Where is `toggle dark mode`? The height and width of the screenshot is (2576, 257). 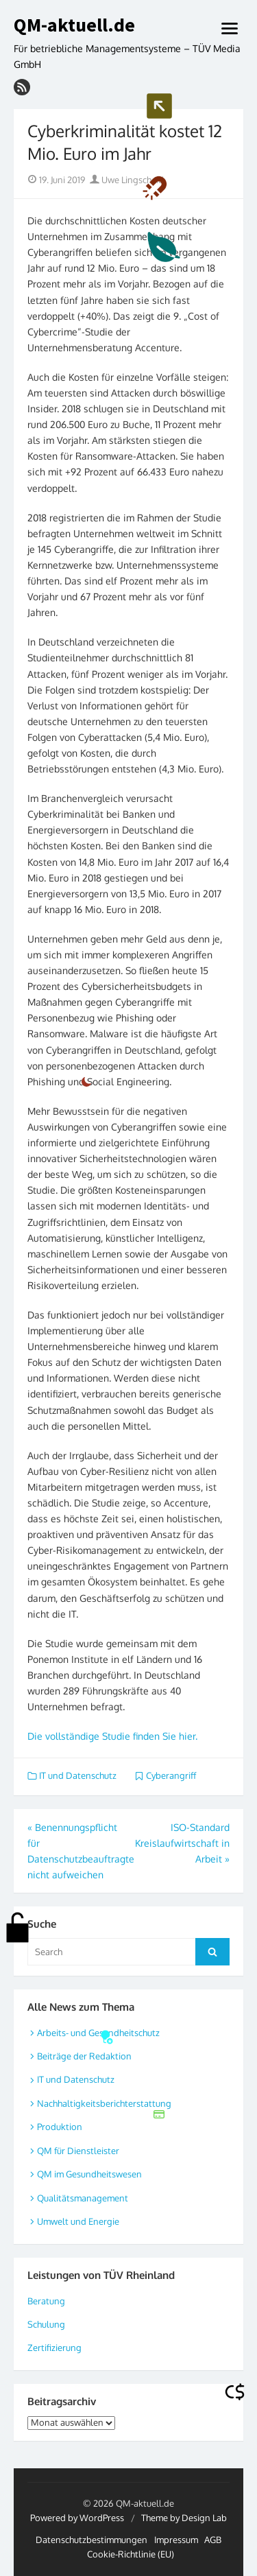 toggle dark mode is located at coordinates (86, 1082).